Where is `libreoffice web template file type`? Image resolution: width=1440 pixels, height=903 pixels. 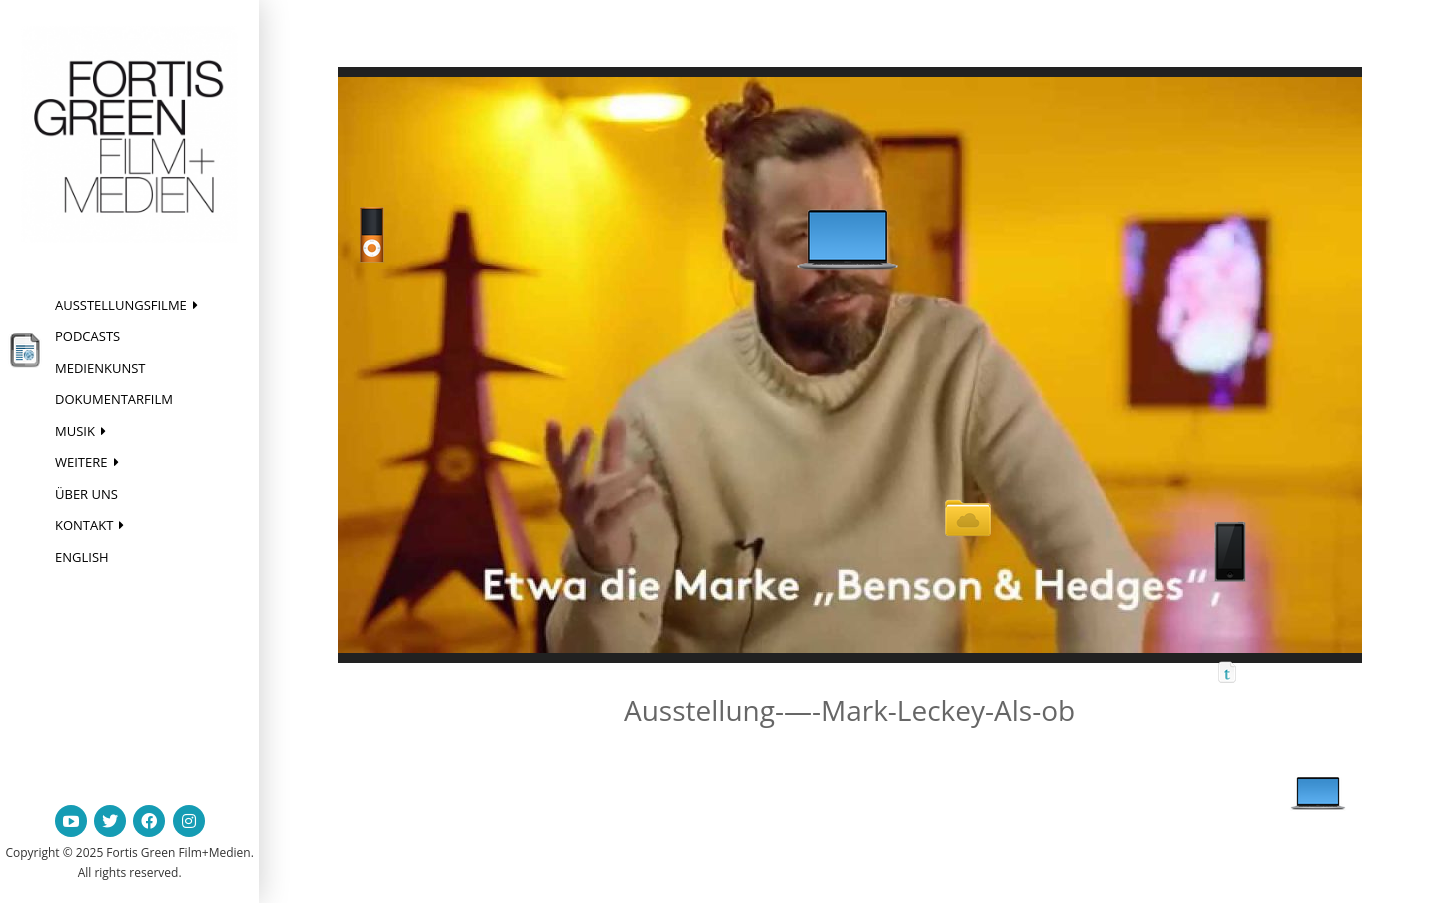 libreoffice web template file type is located at coordinates (25, 350).